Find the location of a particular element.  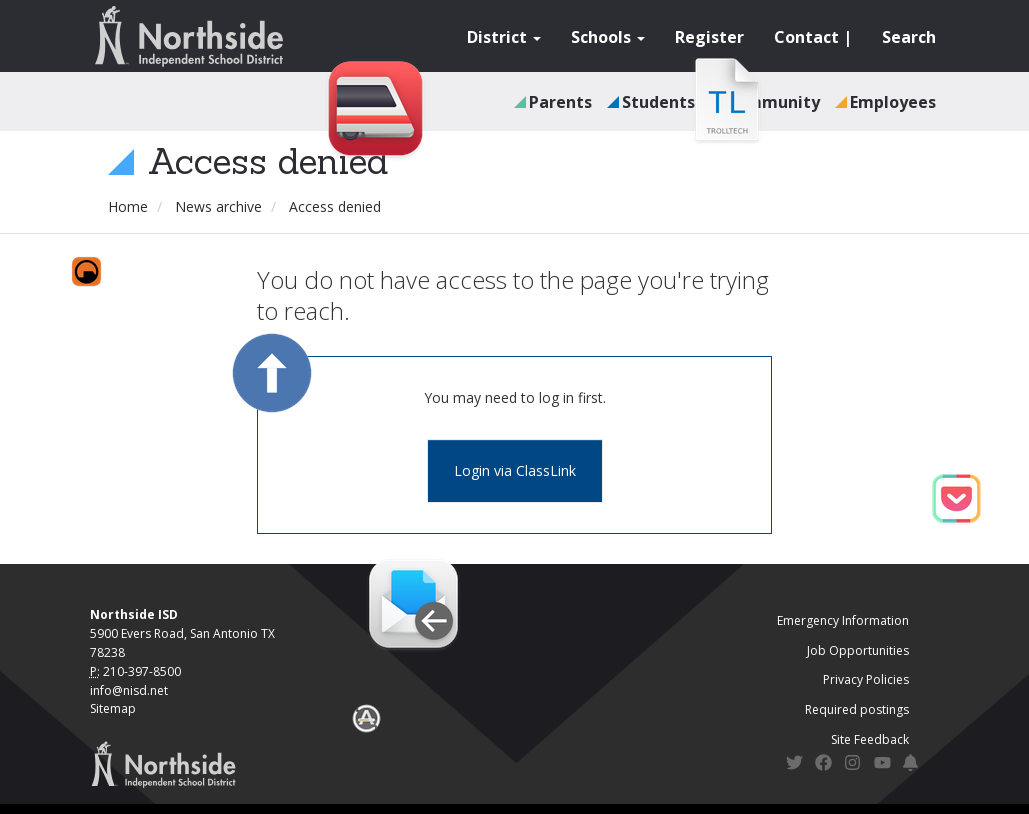

launch the Black Mesa game application is located at coordinates (86, 271).